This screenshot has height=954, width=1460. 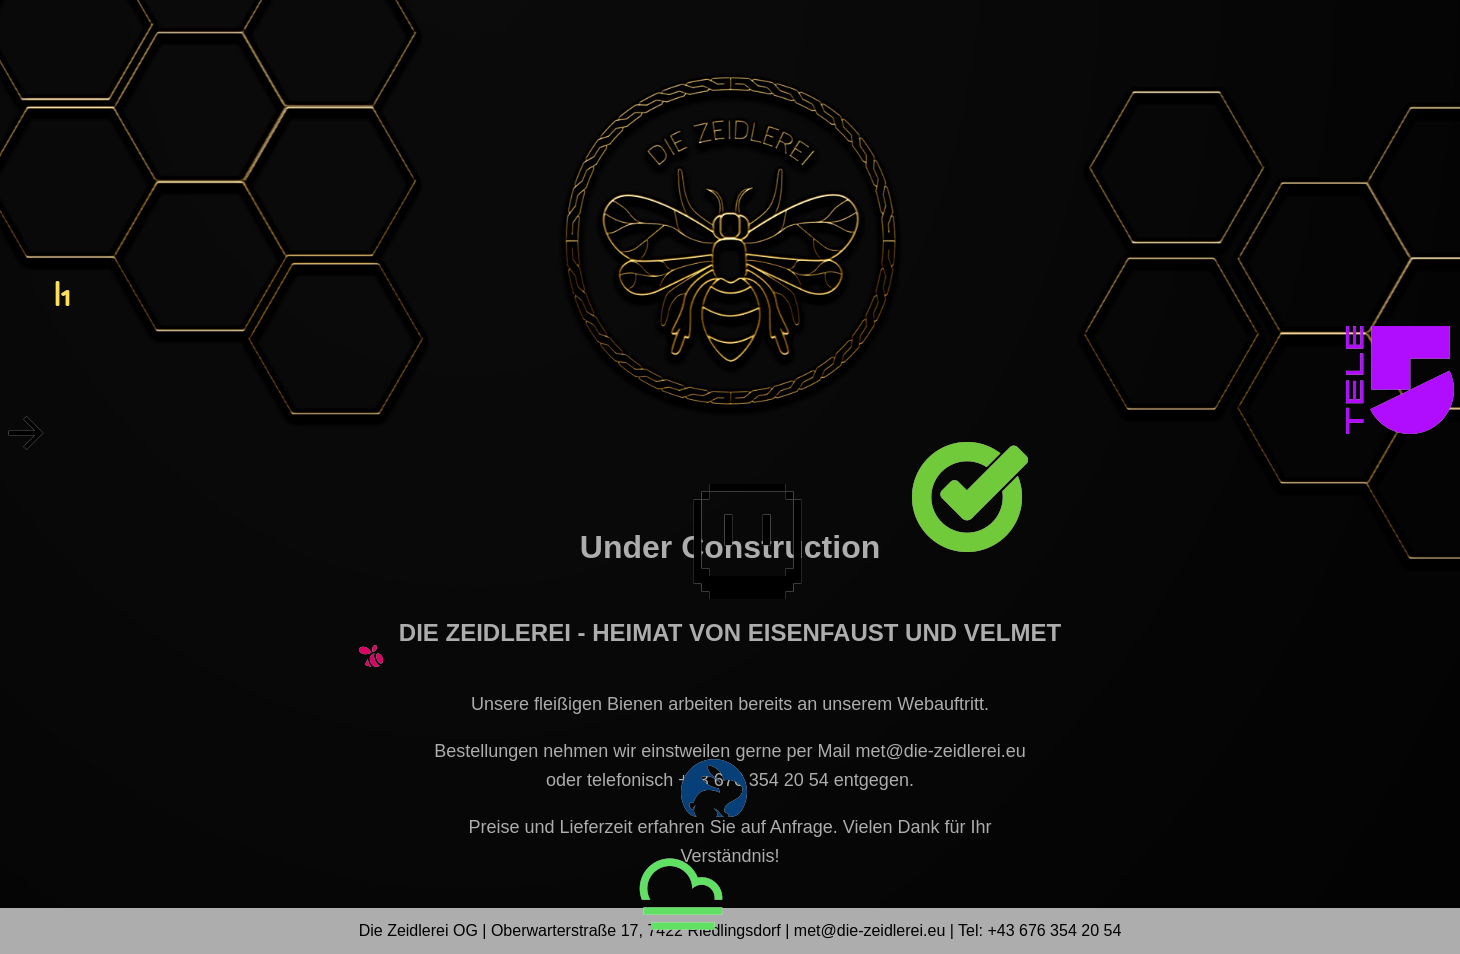 What do you see at coordinates (1400, 380) in the screenshot?
I see `visit the Tele 5 television network website` at bounding box center [1400, 380].